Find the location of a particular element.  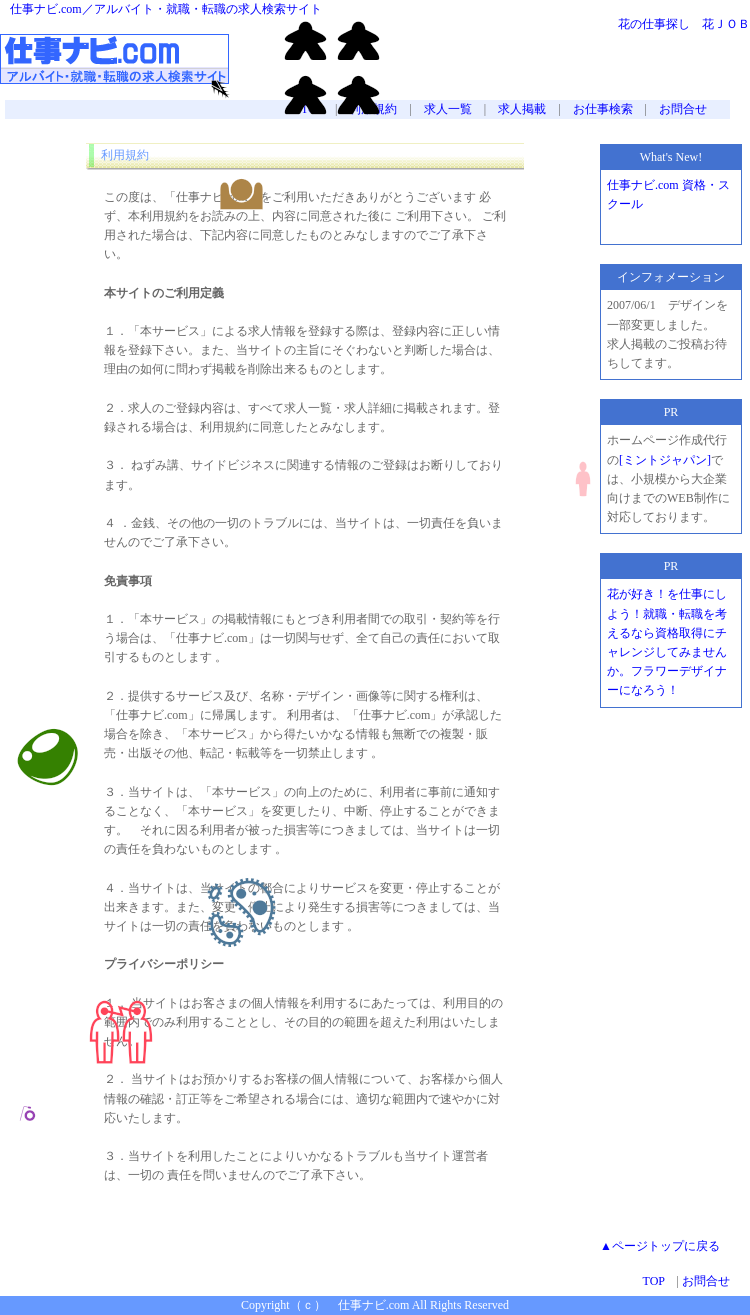

view your profile is located at coordinates (583, 479).